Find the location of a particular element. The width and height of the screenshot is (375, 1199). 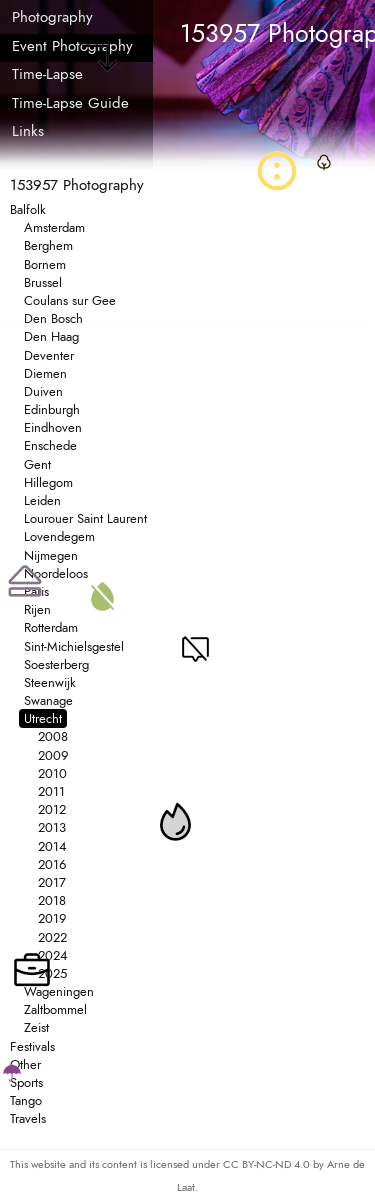

move item right then down is located at coordinates (99, 56).